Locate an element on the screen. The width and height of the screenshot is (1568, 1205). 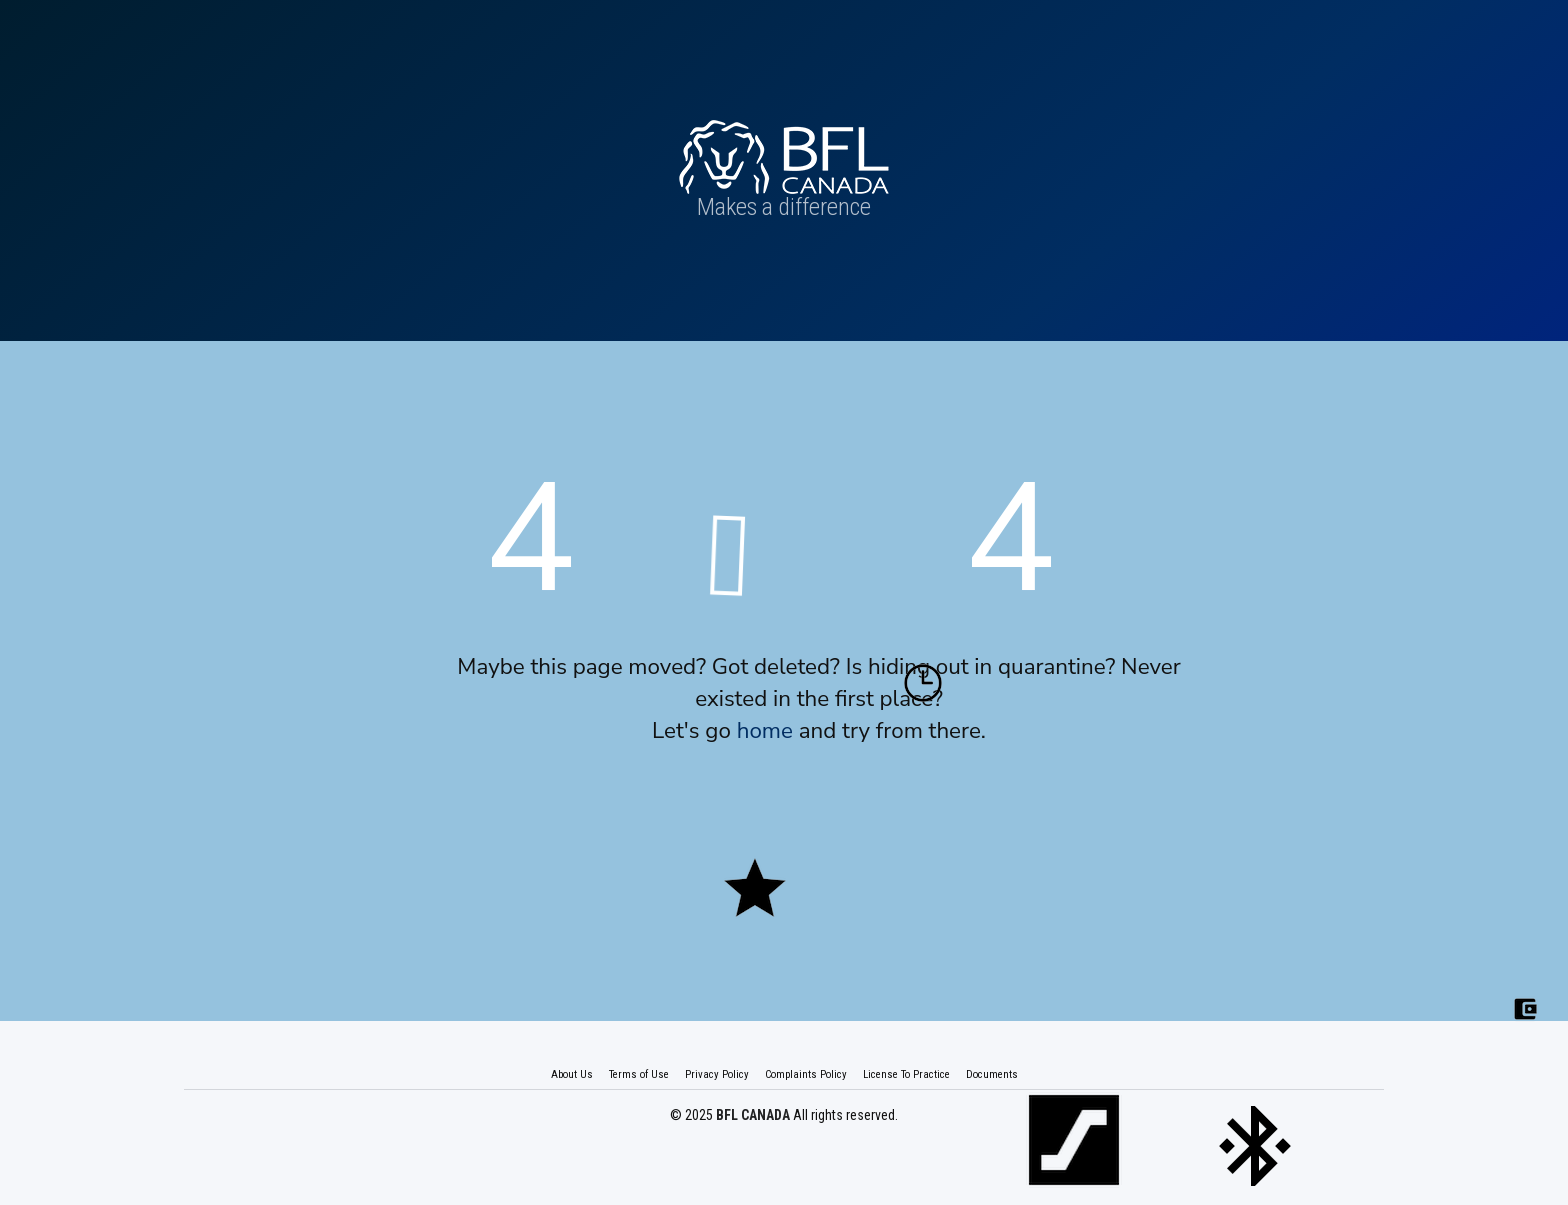
indicates bluetooth is connected to a device is located at coordinates (1255, 1146).